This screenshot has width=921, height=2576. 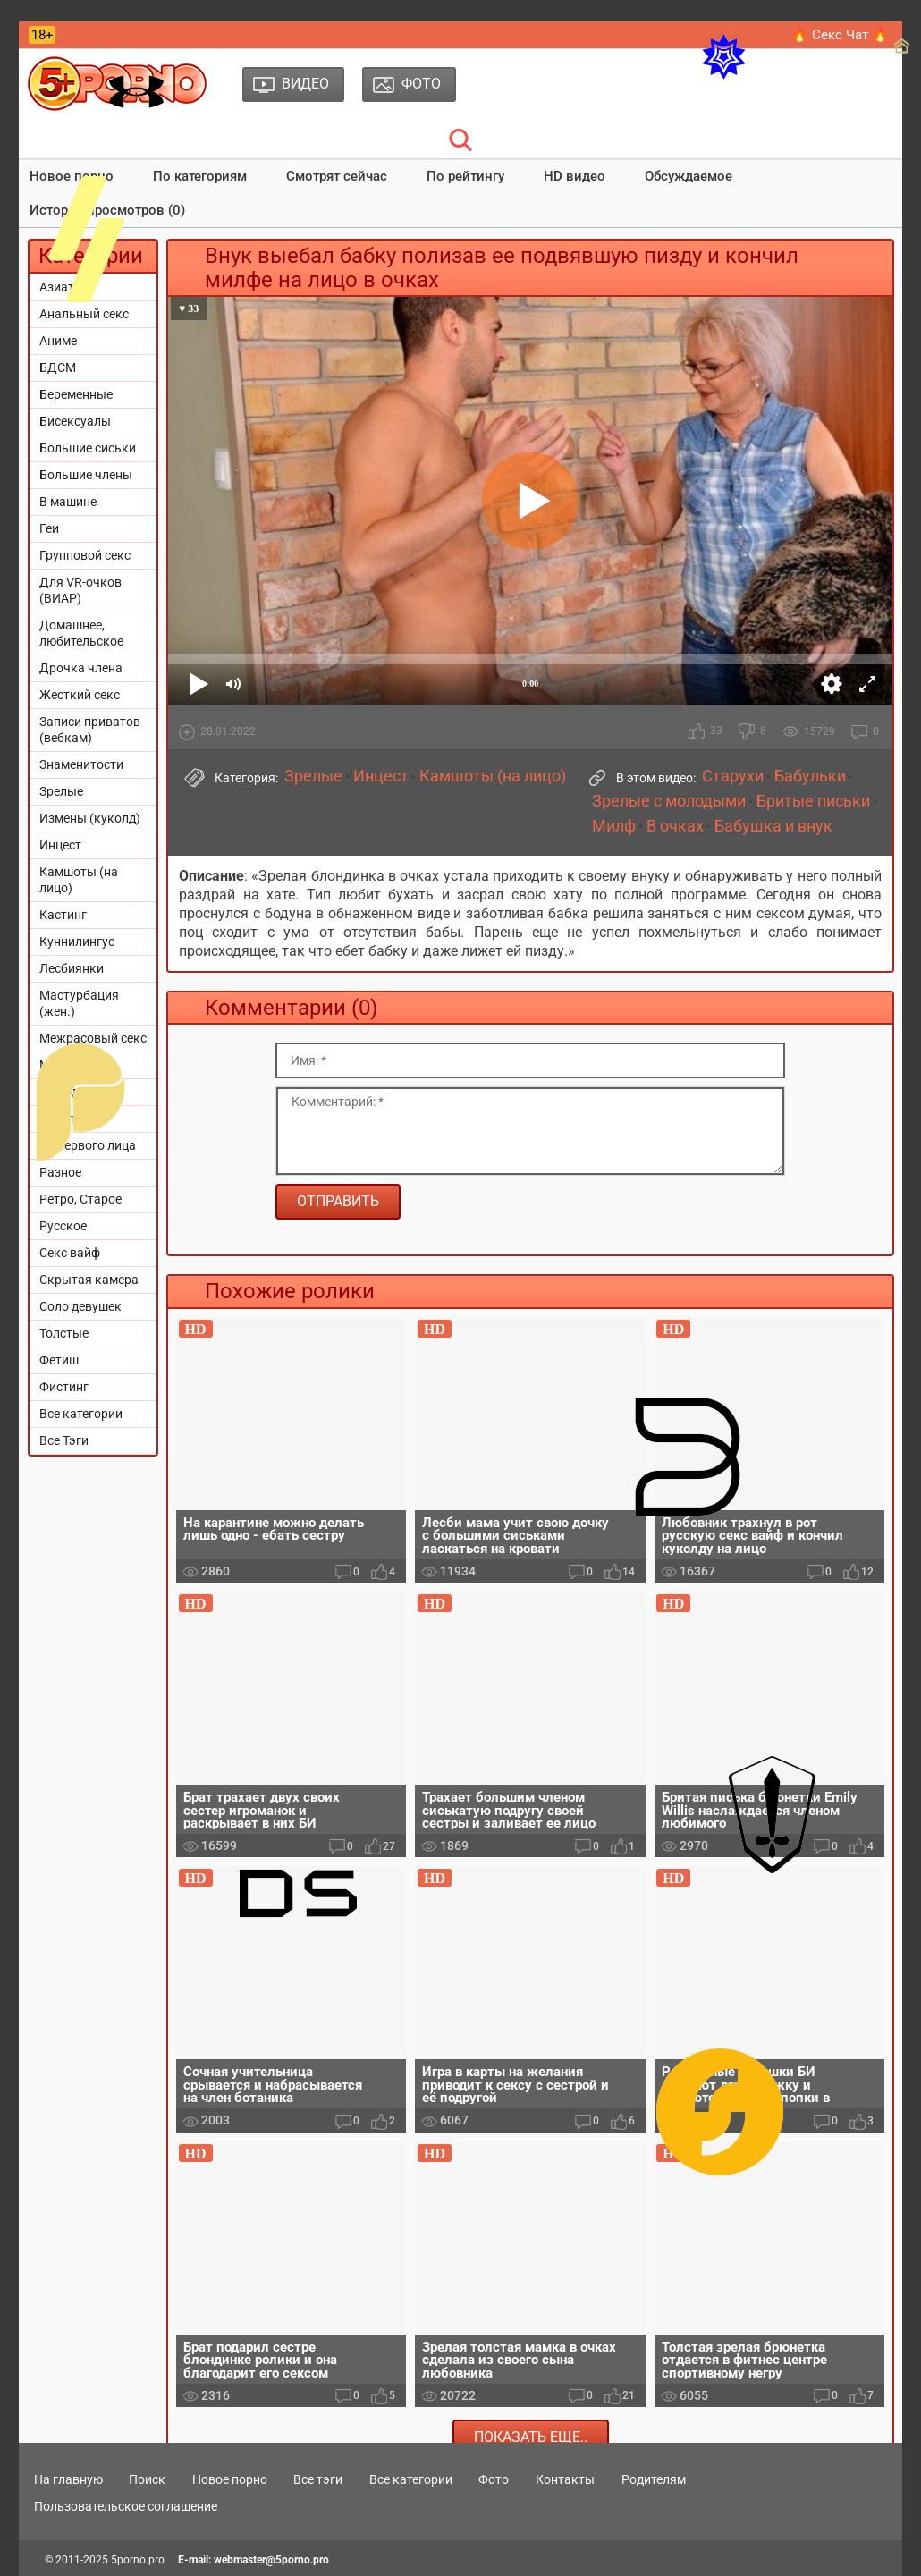 I want to click on open the Starling Bank app, so click(x=720, y=2112).